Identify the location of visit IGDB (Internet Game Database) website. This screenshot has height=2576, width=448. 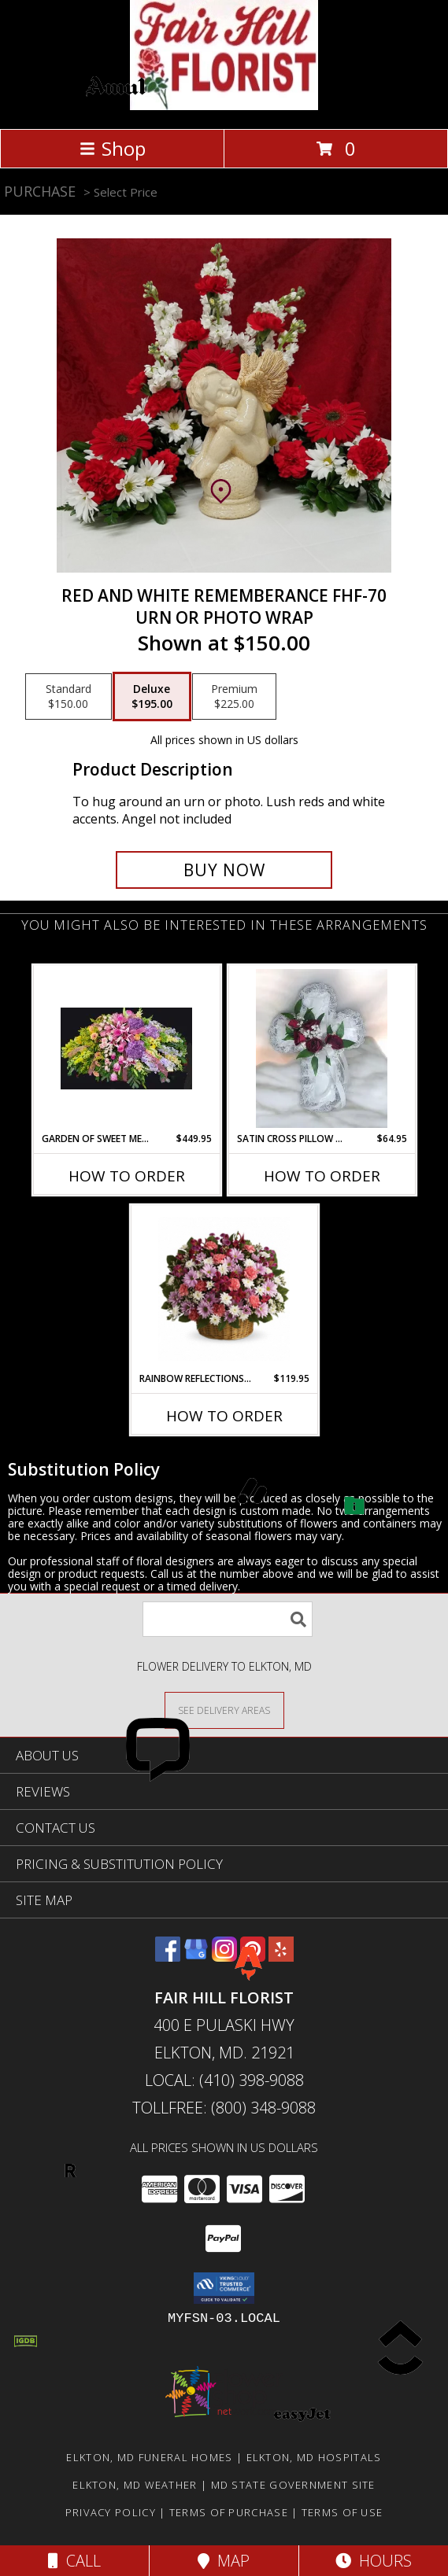
(25, 2341).